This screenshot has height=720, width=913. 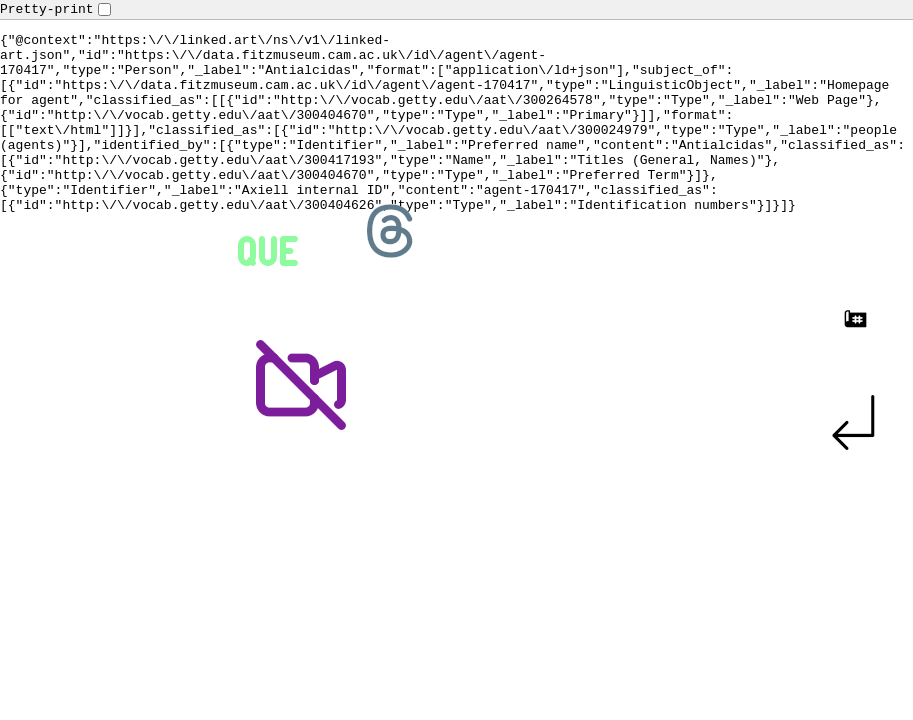 What do you see at coordinates (268, 251) in the screenshot?
I see `indicates a queue in http request handling` at bounding box center [268, 251].